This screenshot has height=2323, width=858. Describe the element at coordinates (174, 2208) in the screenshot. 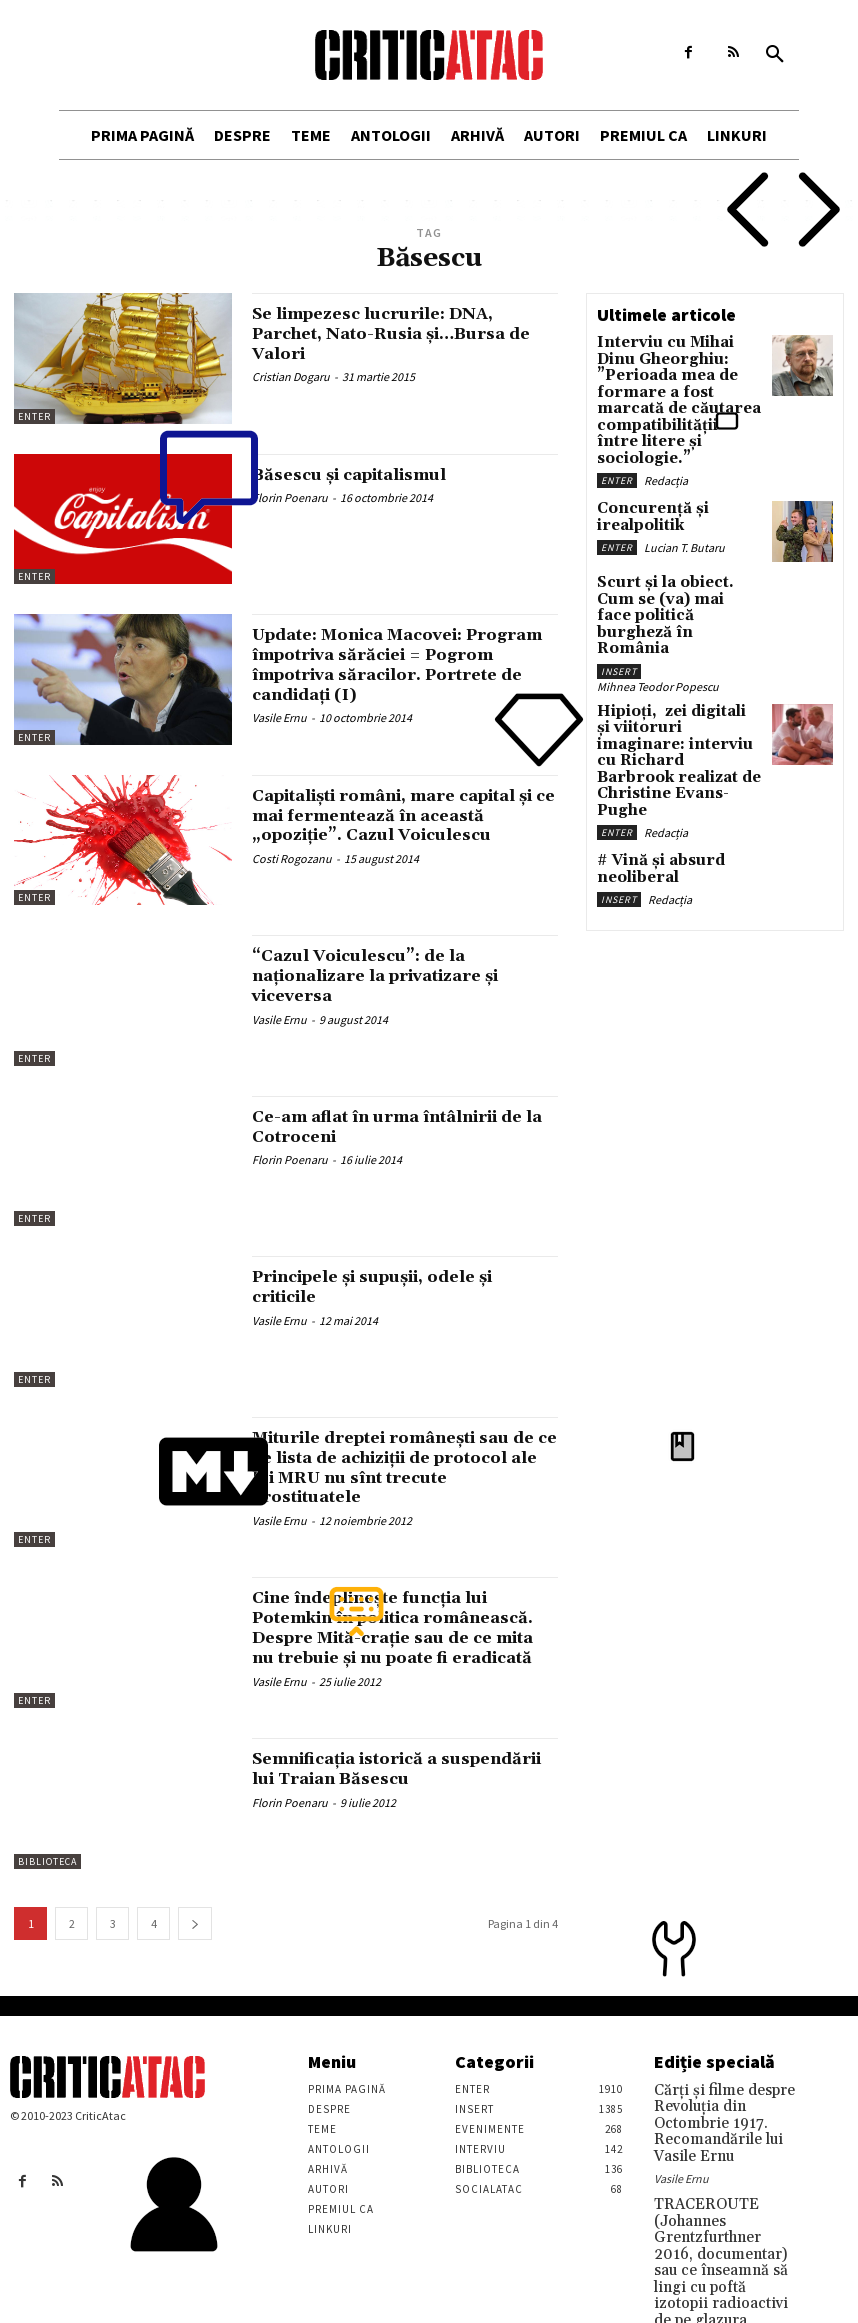

I see `view your profile` at that location.